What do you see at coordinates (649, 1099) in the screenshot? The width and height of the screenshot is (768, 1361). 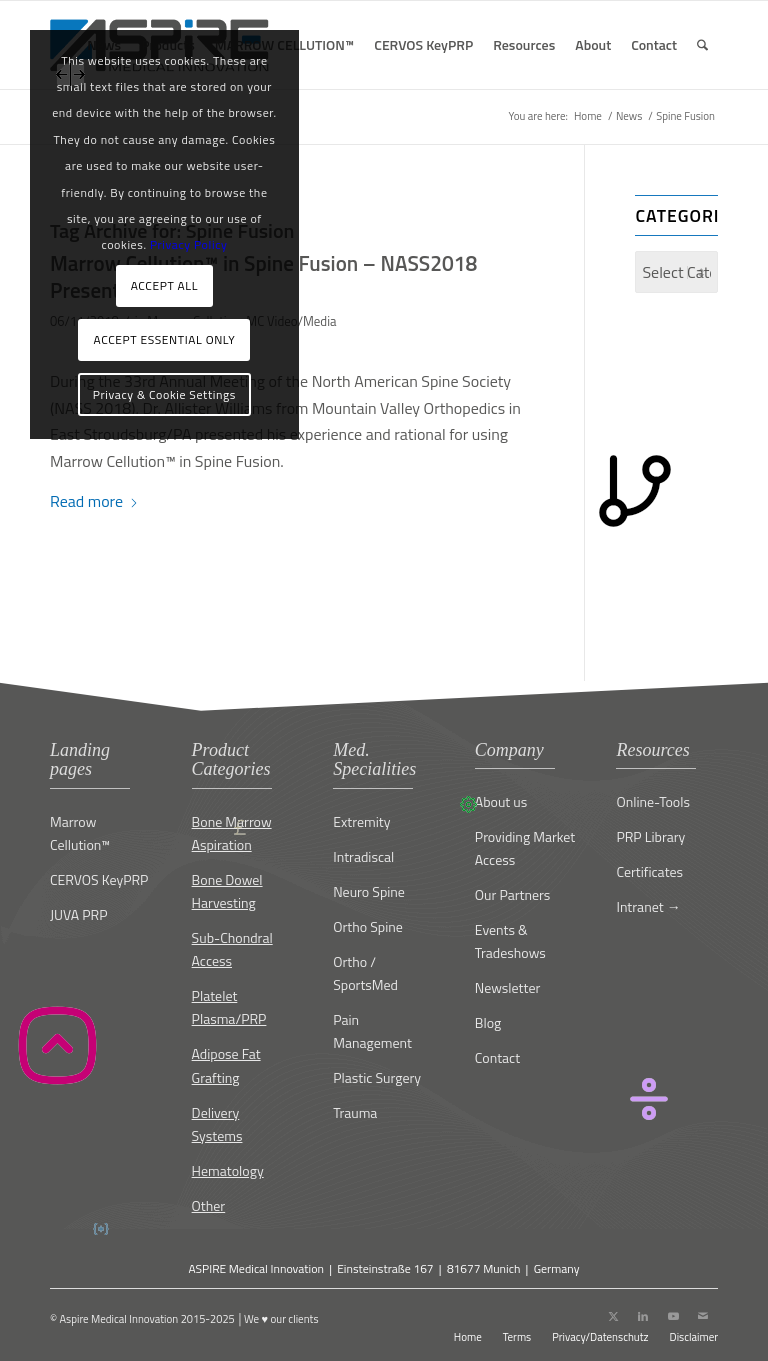 I see `perform division calculation` at bounding box center [649, 1099].